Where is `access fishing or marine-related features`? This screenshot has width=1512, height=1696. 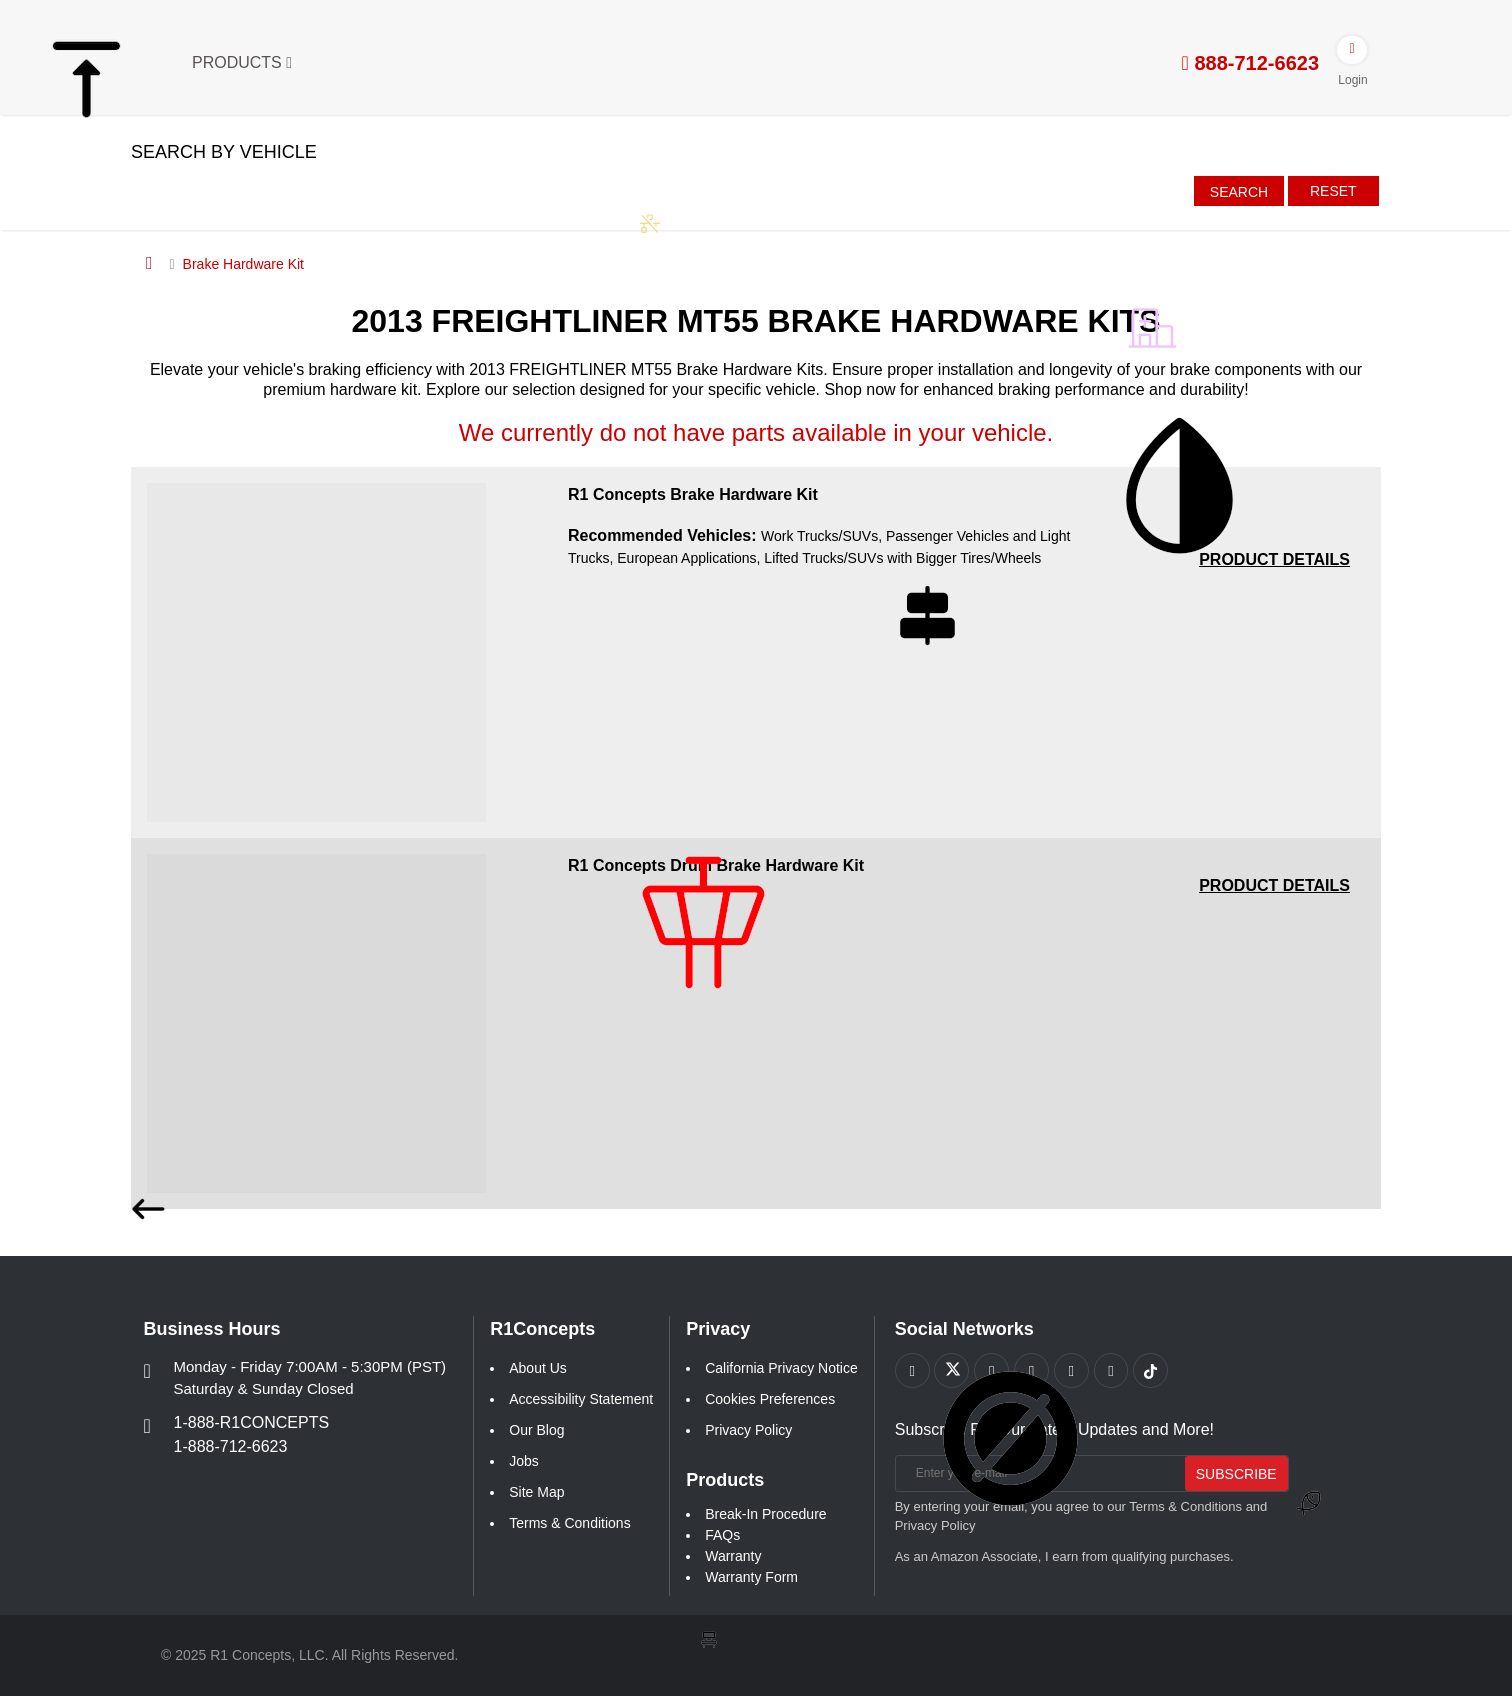
access fishing or marine-related features is located at coordinates (1309, 1502).